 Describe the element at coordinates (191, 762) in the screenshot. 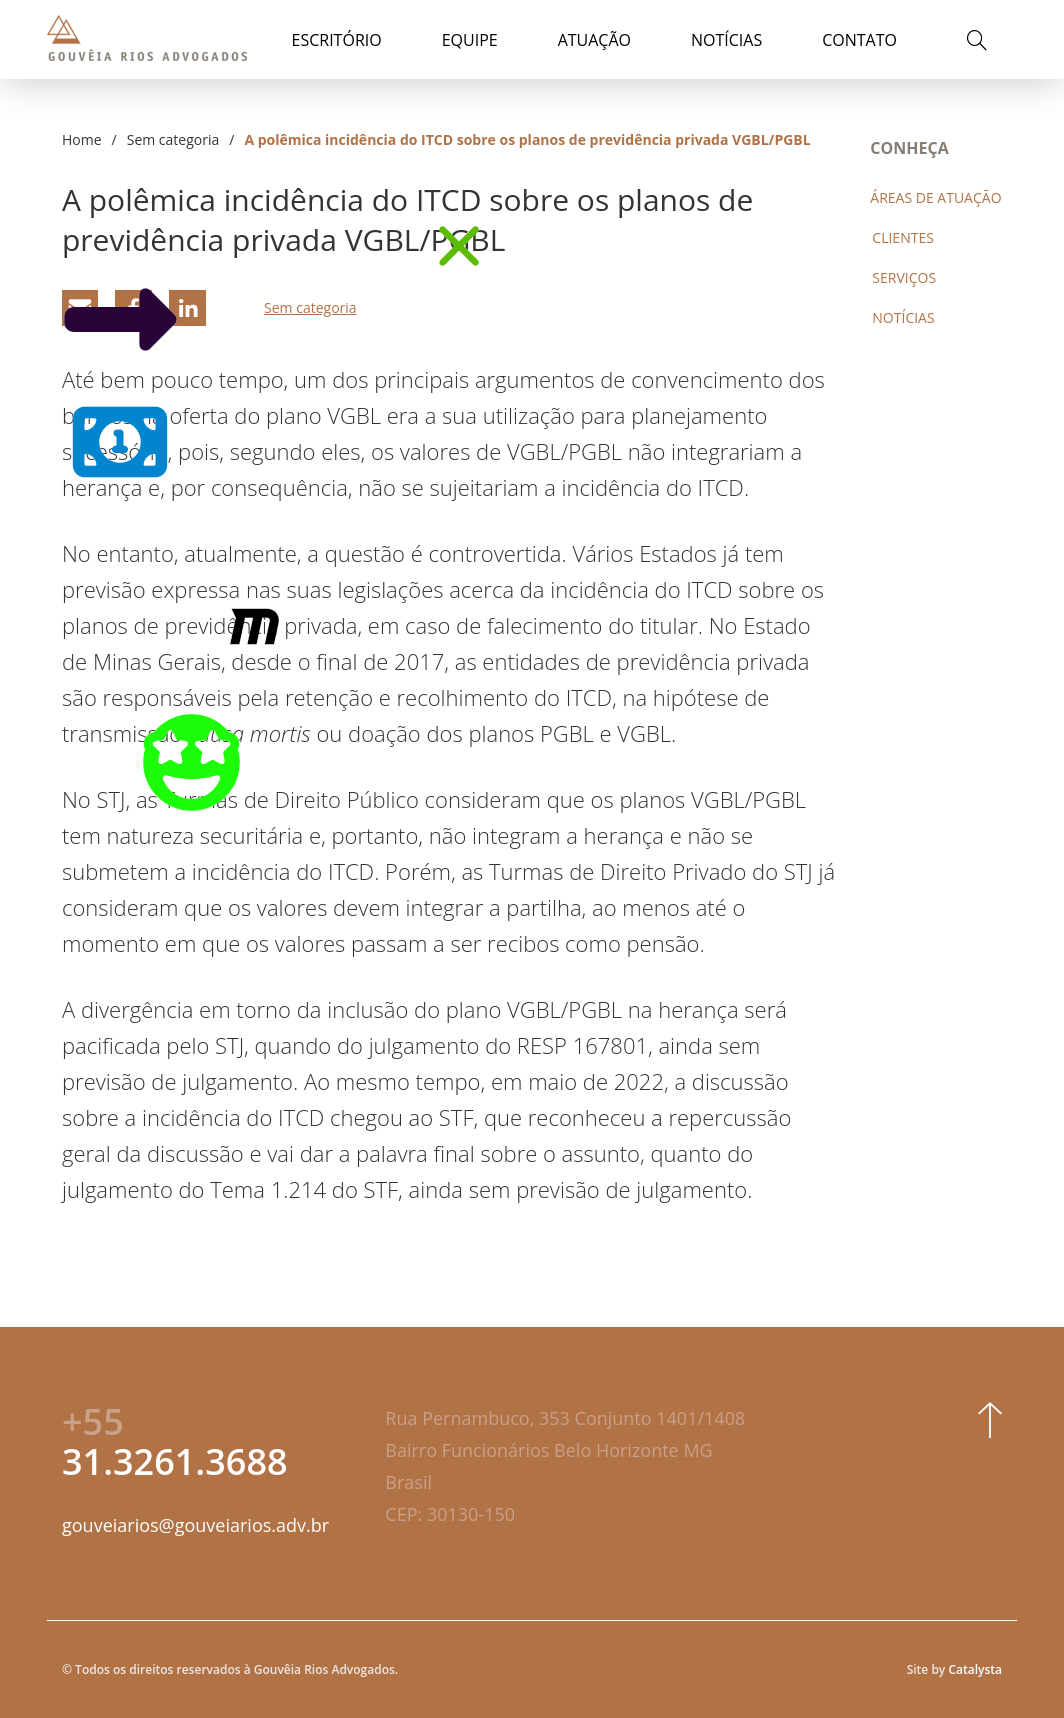

I see `rate something as excellent or 5 stars` at that location.